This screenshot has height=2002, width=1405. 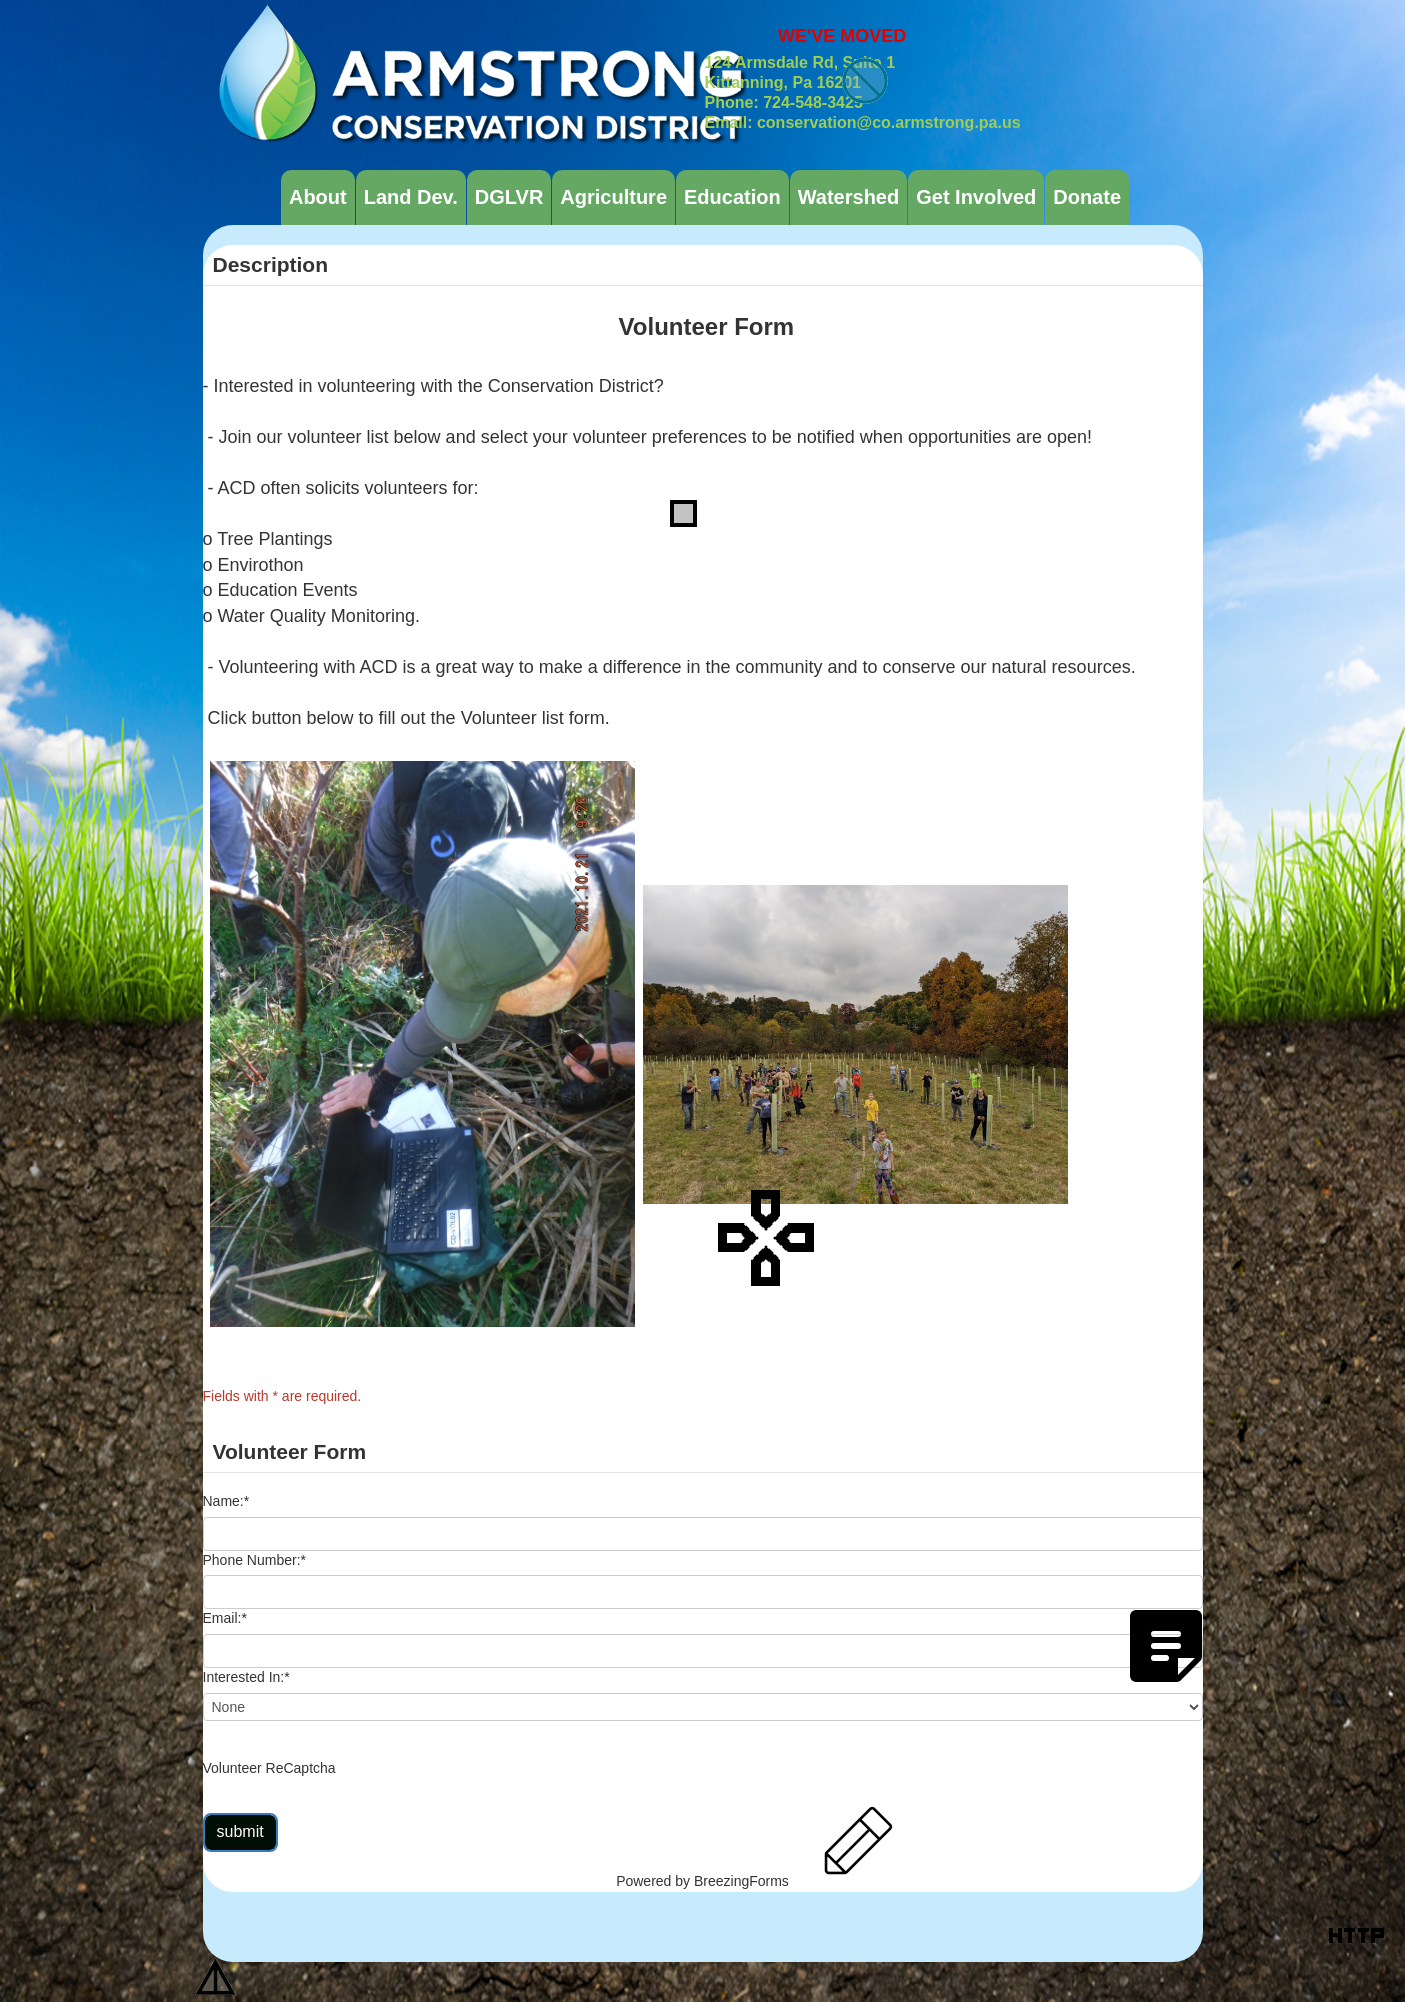 I want to click on stop media playback, so click(x=683, y=513).